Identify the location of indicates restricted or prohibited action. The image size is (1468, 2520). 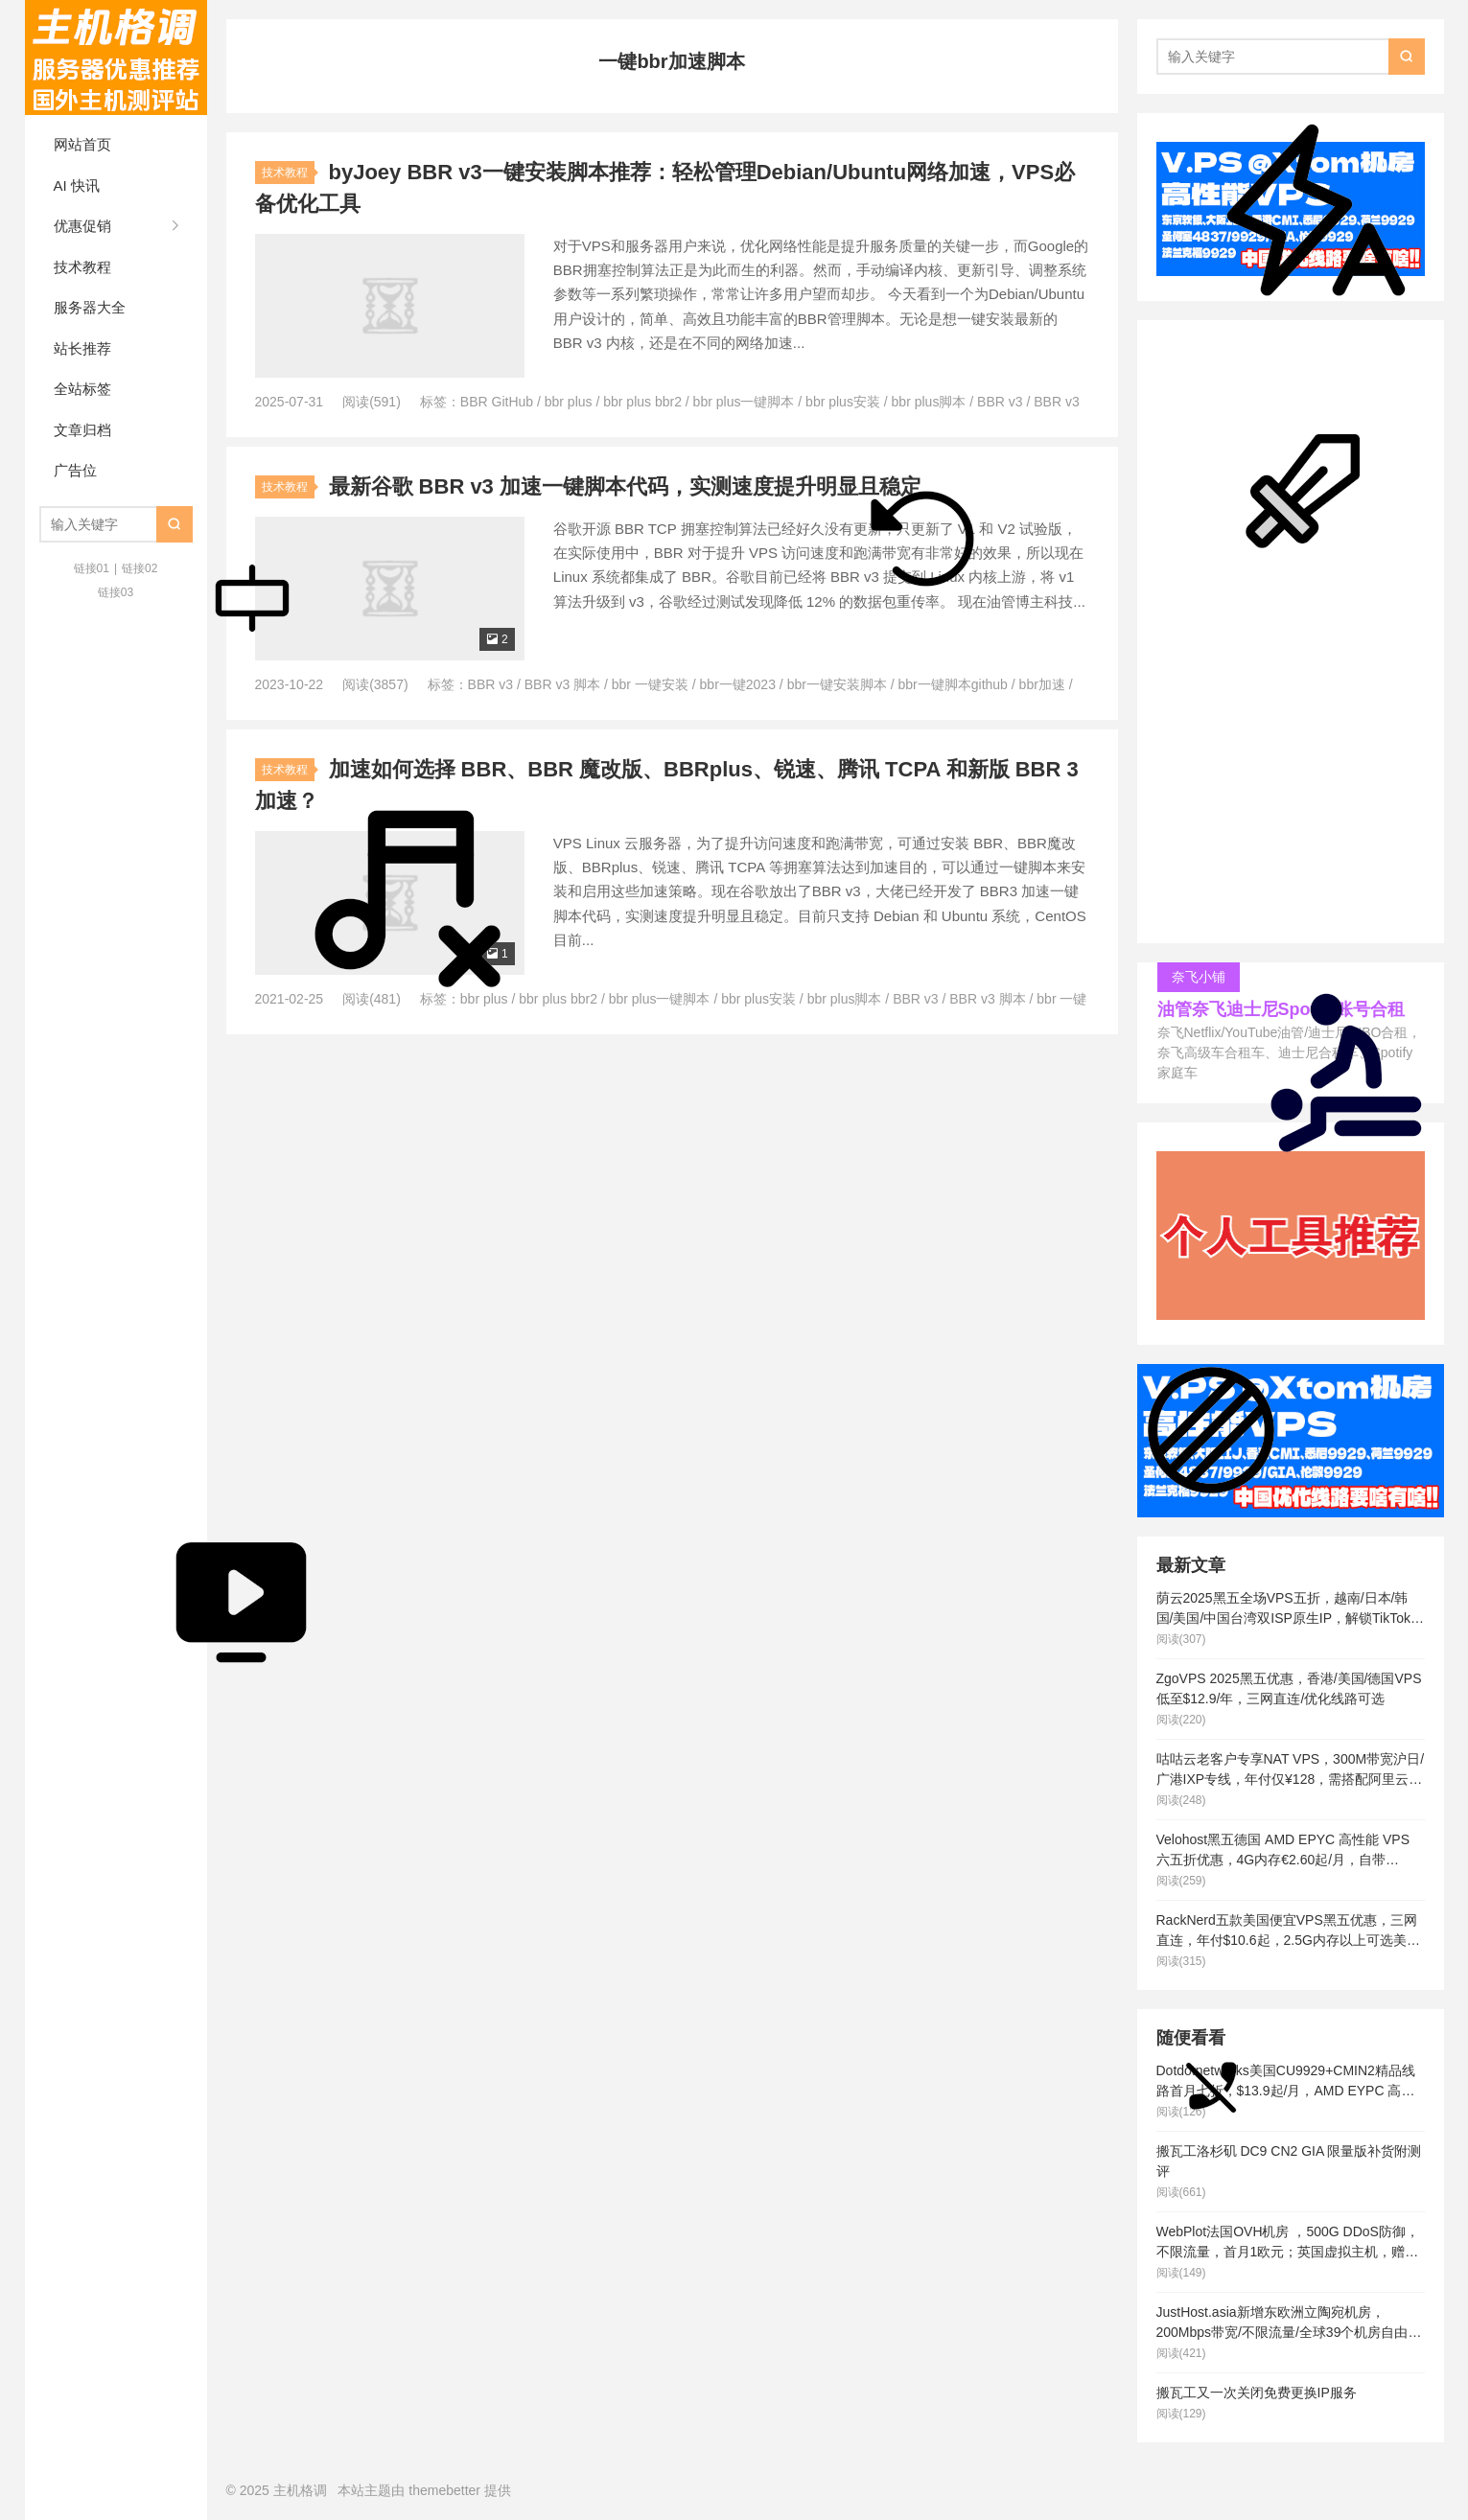
(1211, 1430).